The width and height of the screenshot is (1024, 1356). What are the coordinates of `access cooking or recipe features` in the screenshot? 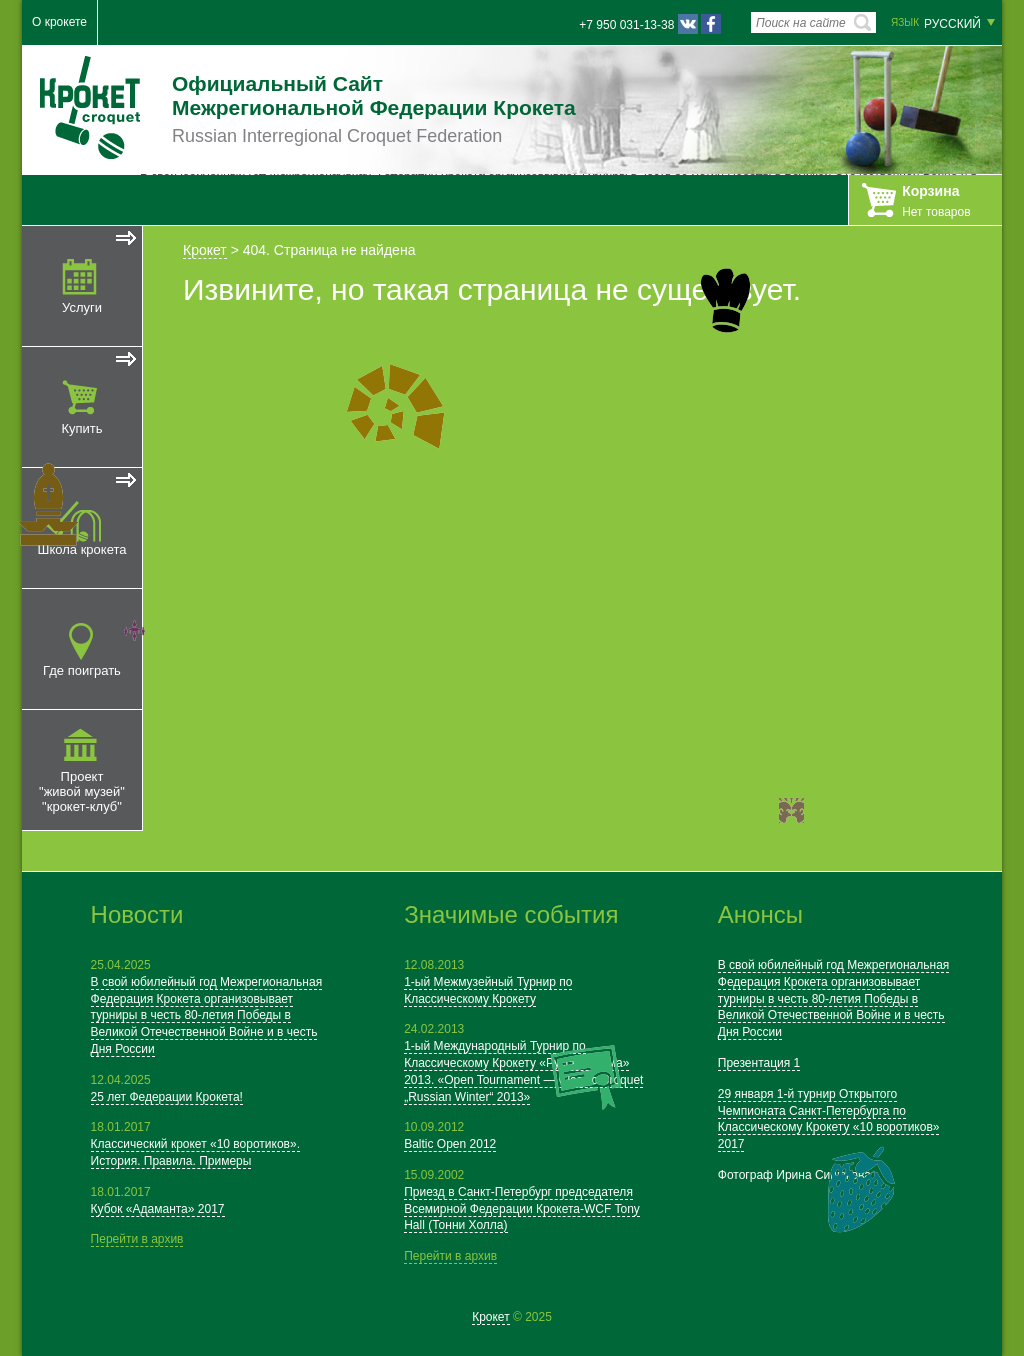 It's located at (725, 300).